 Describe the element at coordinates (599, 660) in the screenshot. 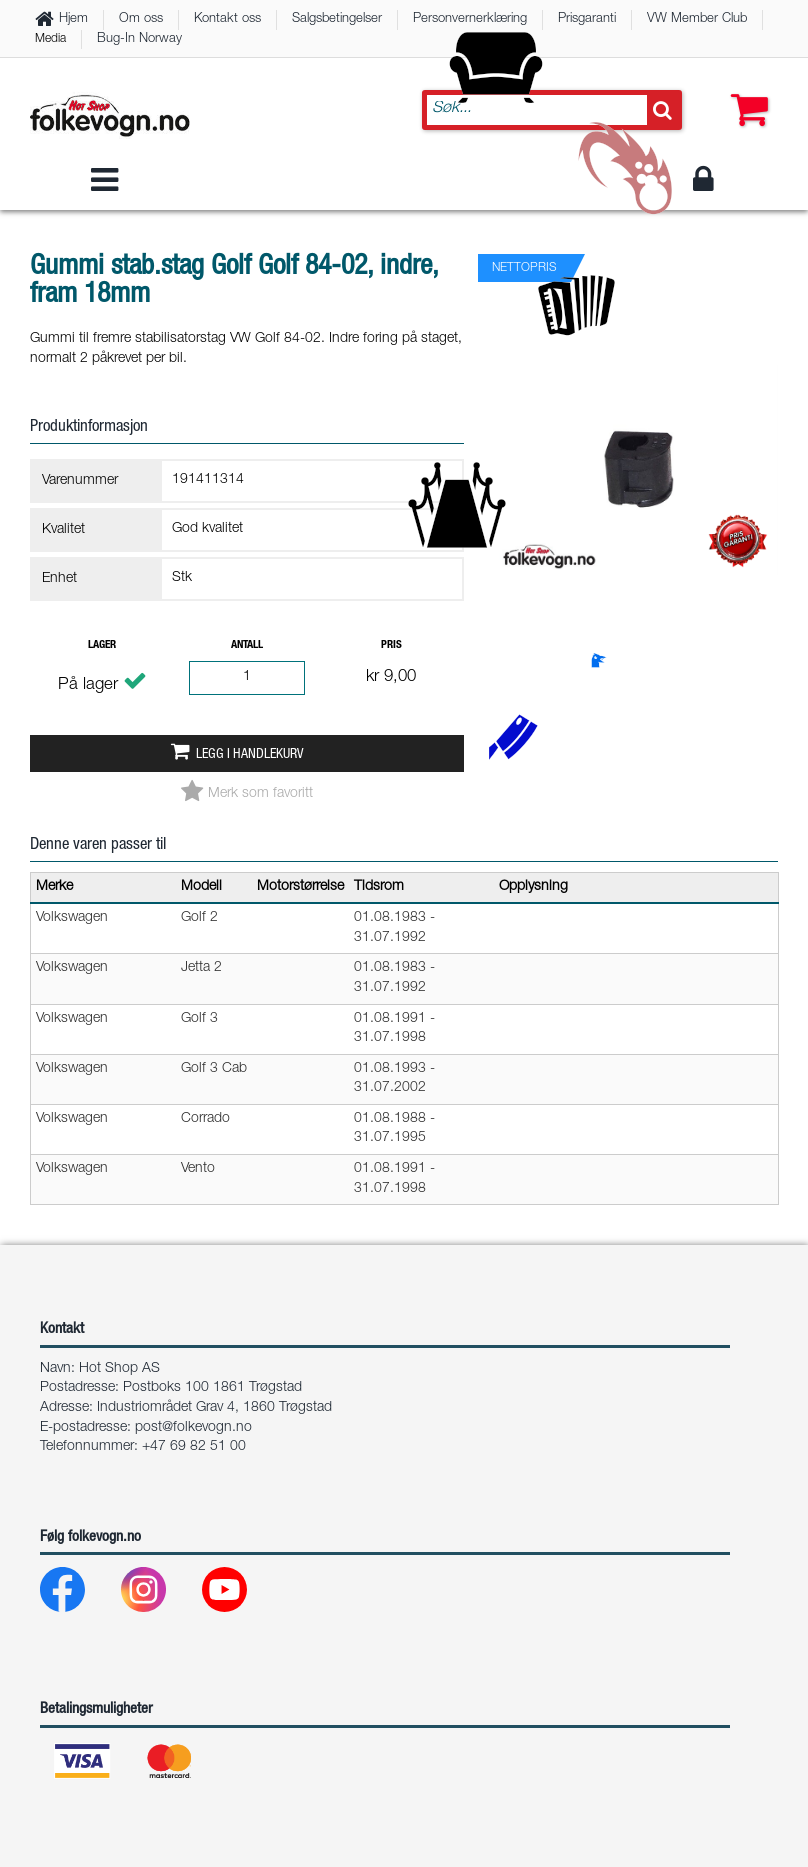

I see `share to twitter` at that location.